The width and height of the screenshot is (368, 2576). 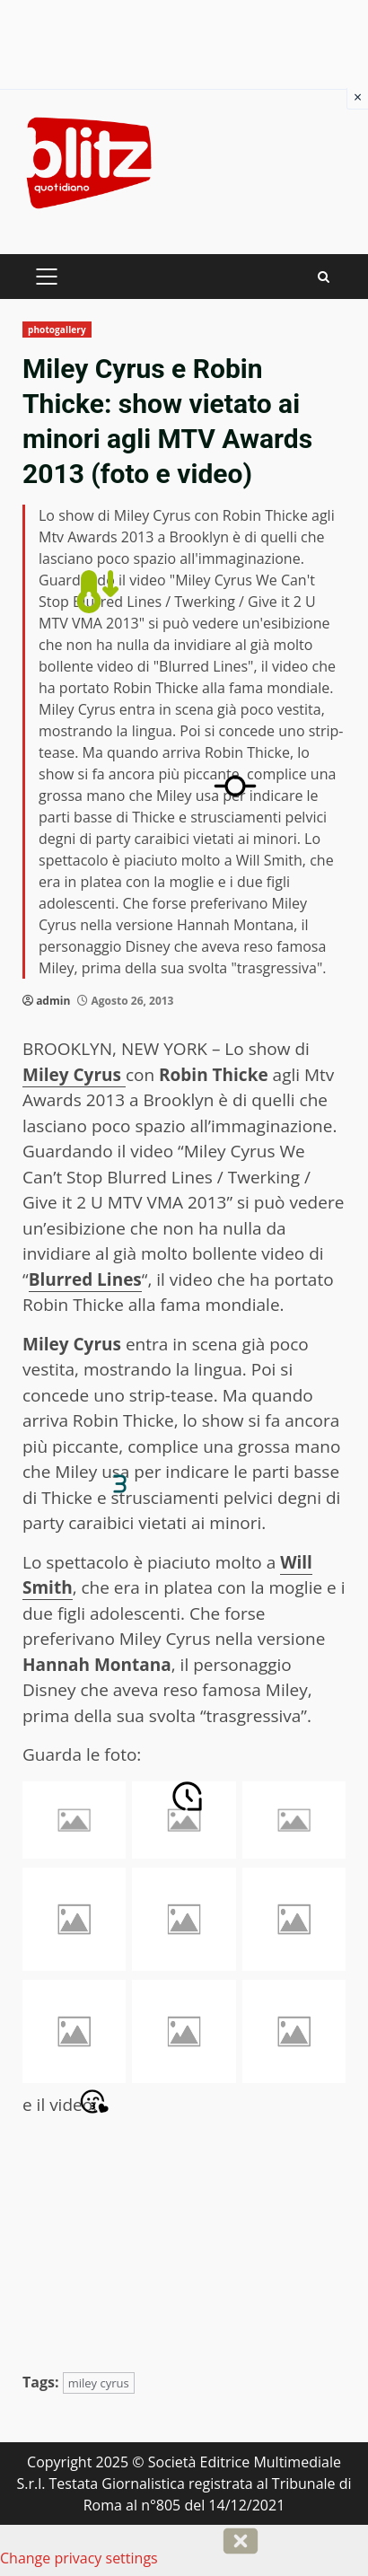 What do you see at coordinates (241, 2541) in the screenshot?
I see `close the current window` at bounding box center [241, 2541].